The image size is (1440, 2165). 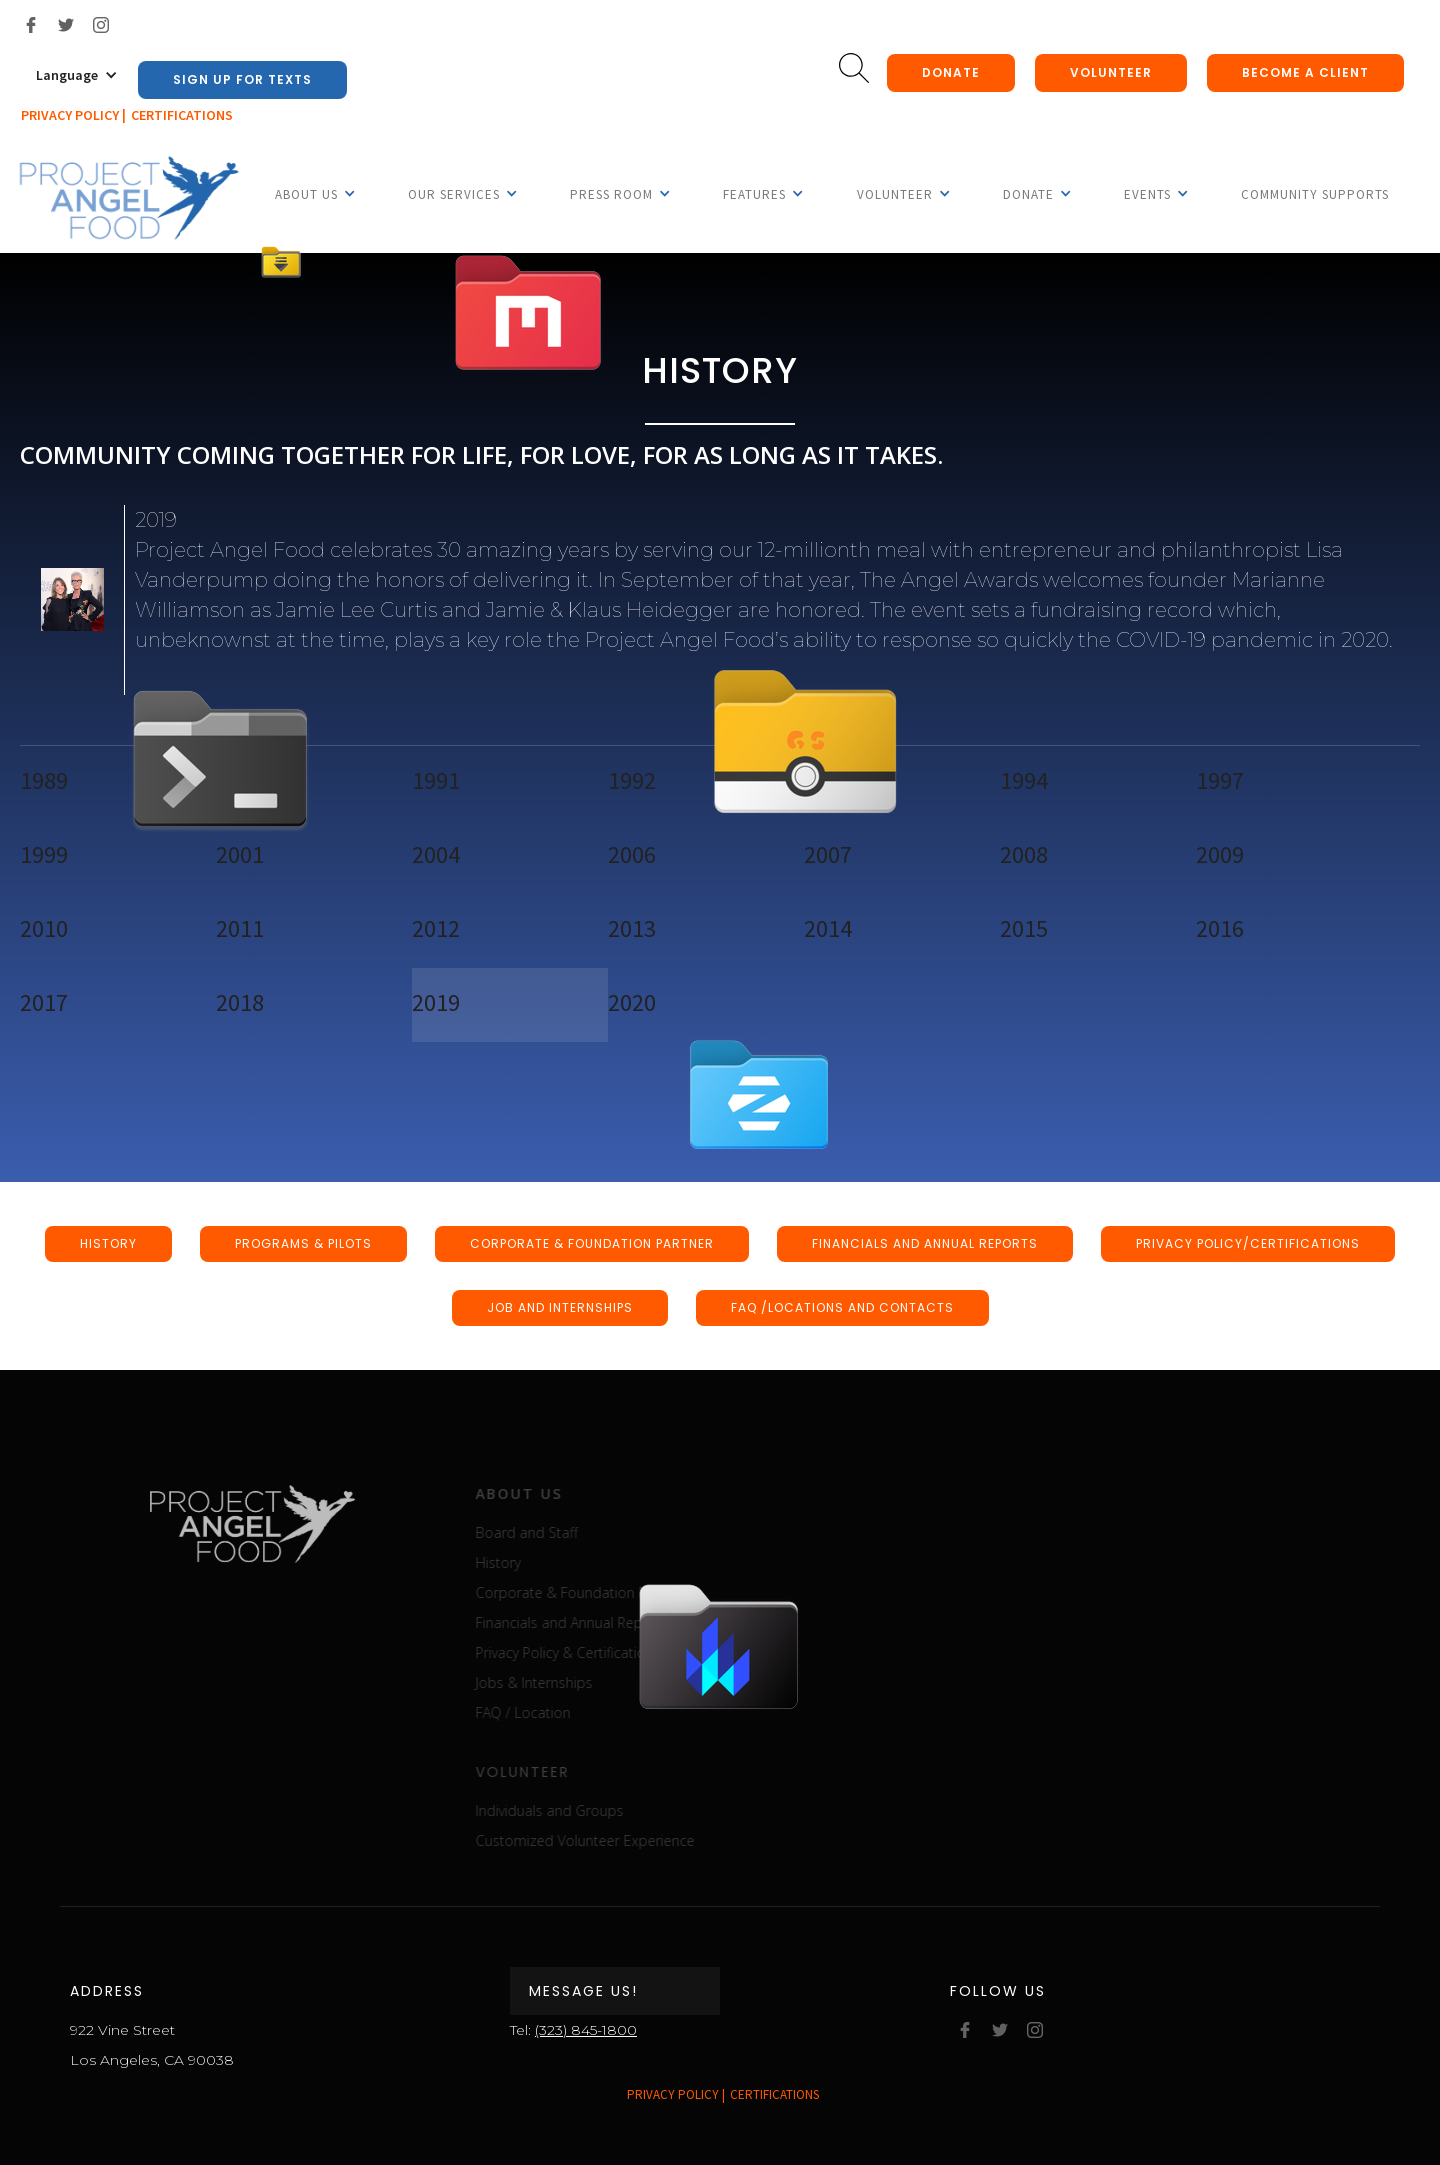 I want to click on open folder containing pokémon game files, so click(x=804, y=746).